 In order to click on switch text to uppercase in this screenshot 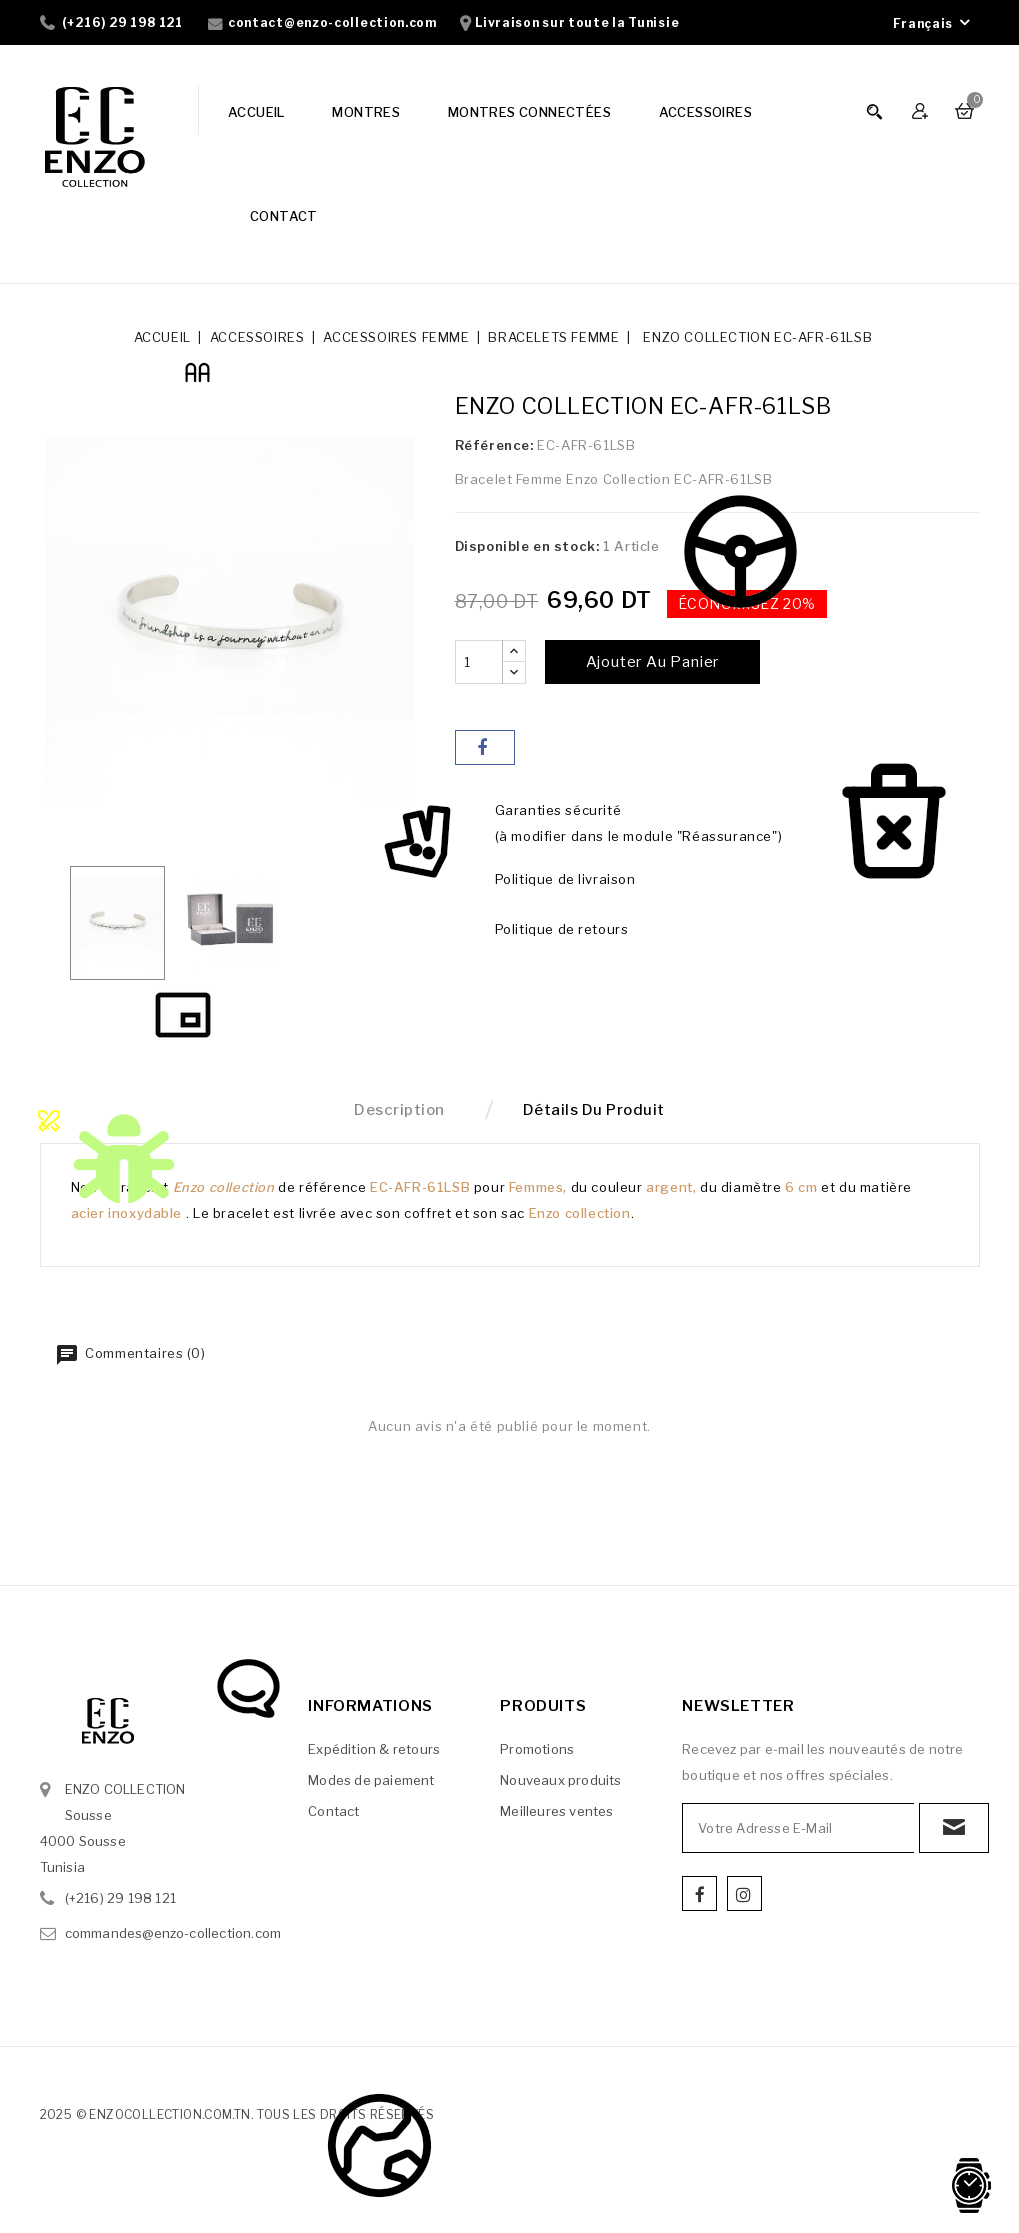, I will do `click(197, 372)`.